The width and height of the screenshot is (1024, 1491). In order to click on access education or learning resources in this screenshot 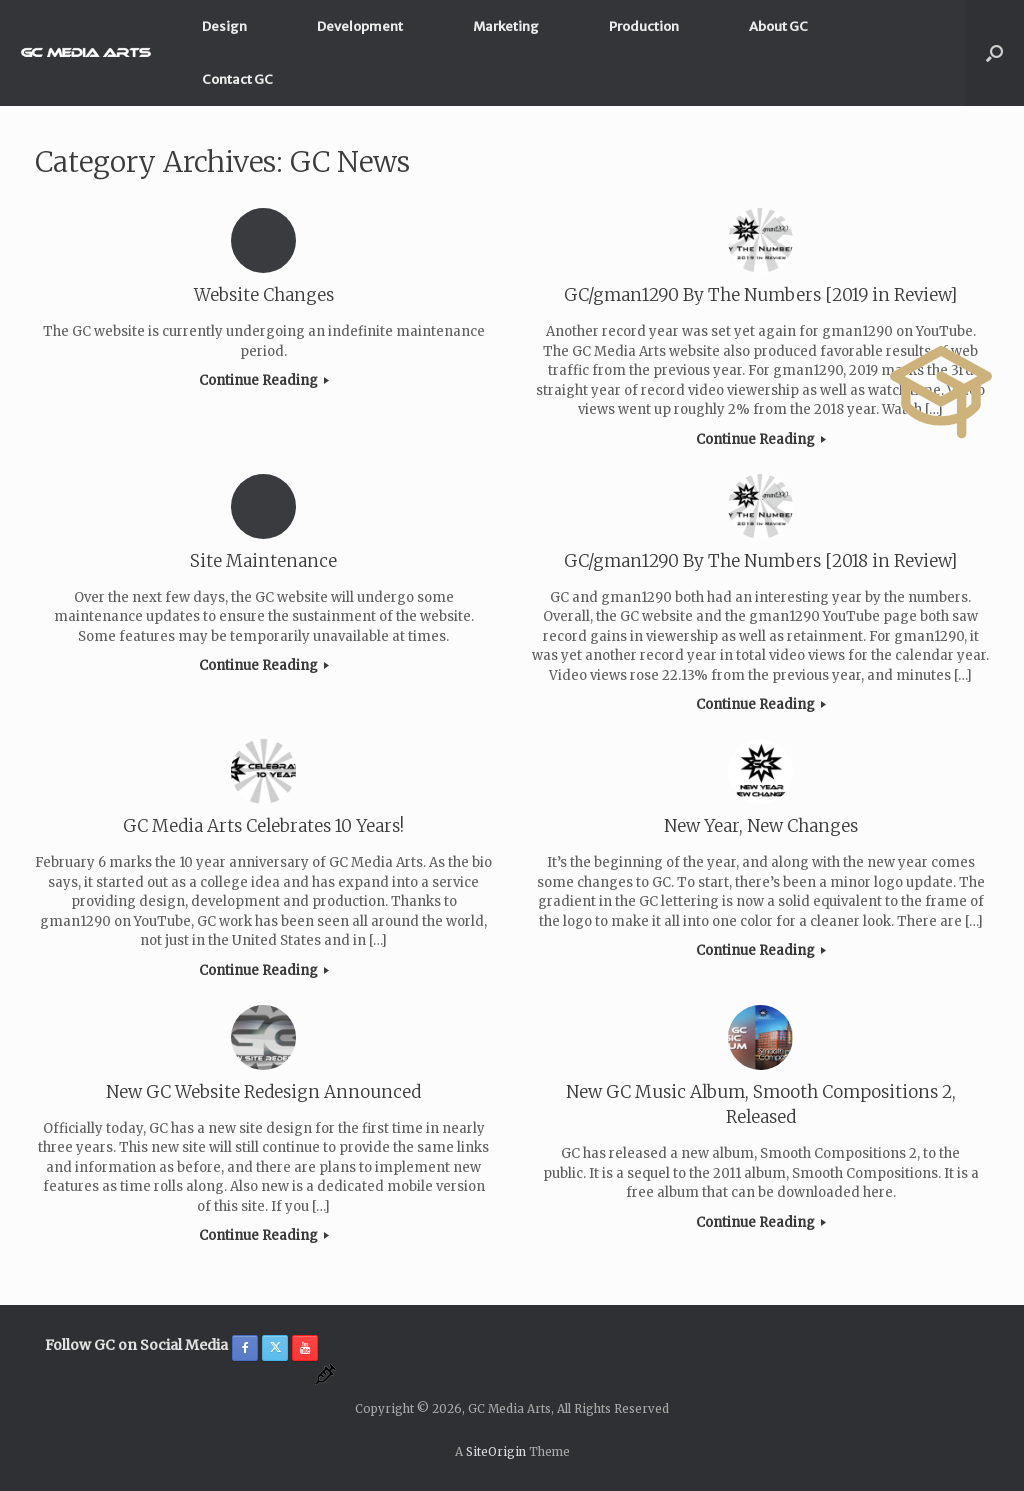, I will do `click(941, 389)`.